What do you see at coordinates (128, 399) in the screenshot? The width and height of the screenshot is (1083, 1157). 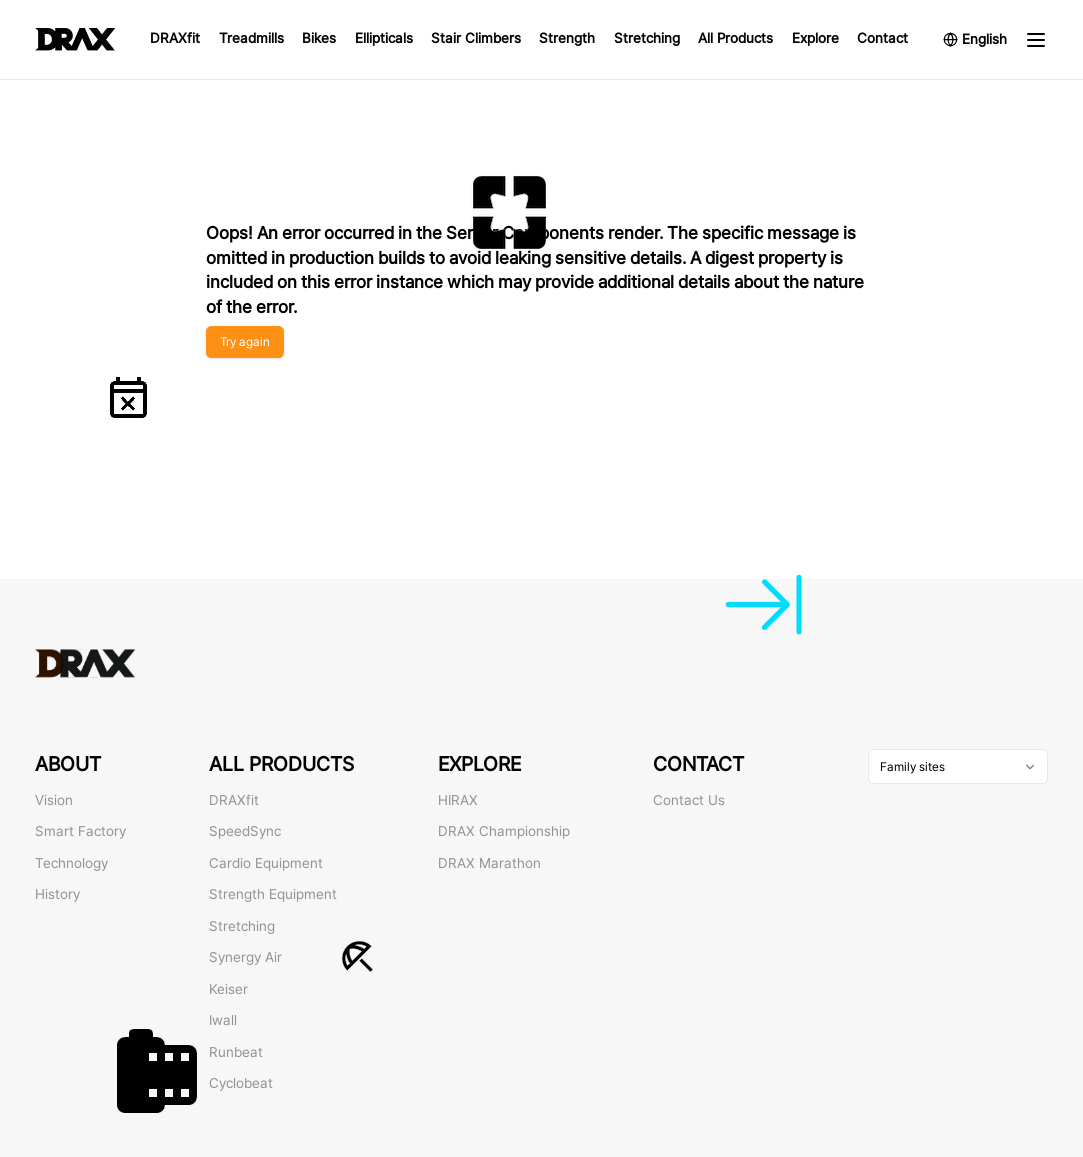 I see `indicates a cancelled or unavailable event` at bounding box center [128, 399].